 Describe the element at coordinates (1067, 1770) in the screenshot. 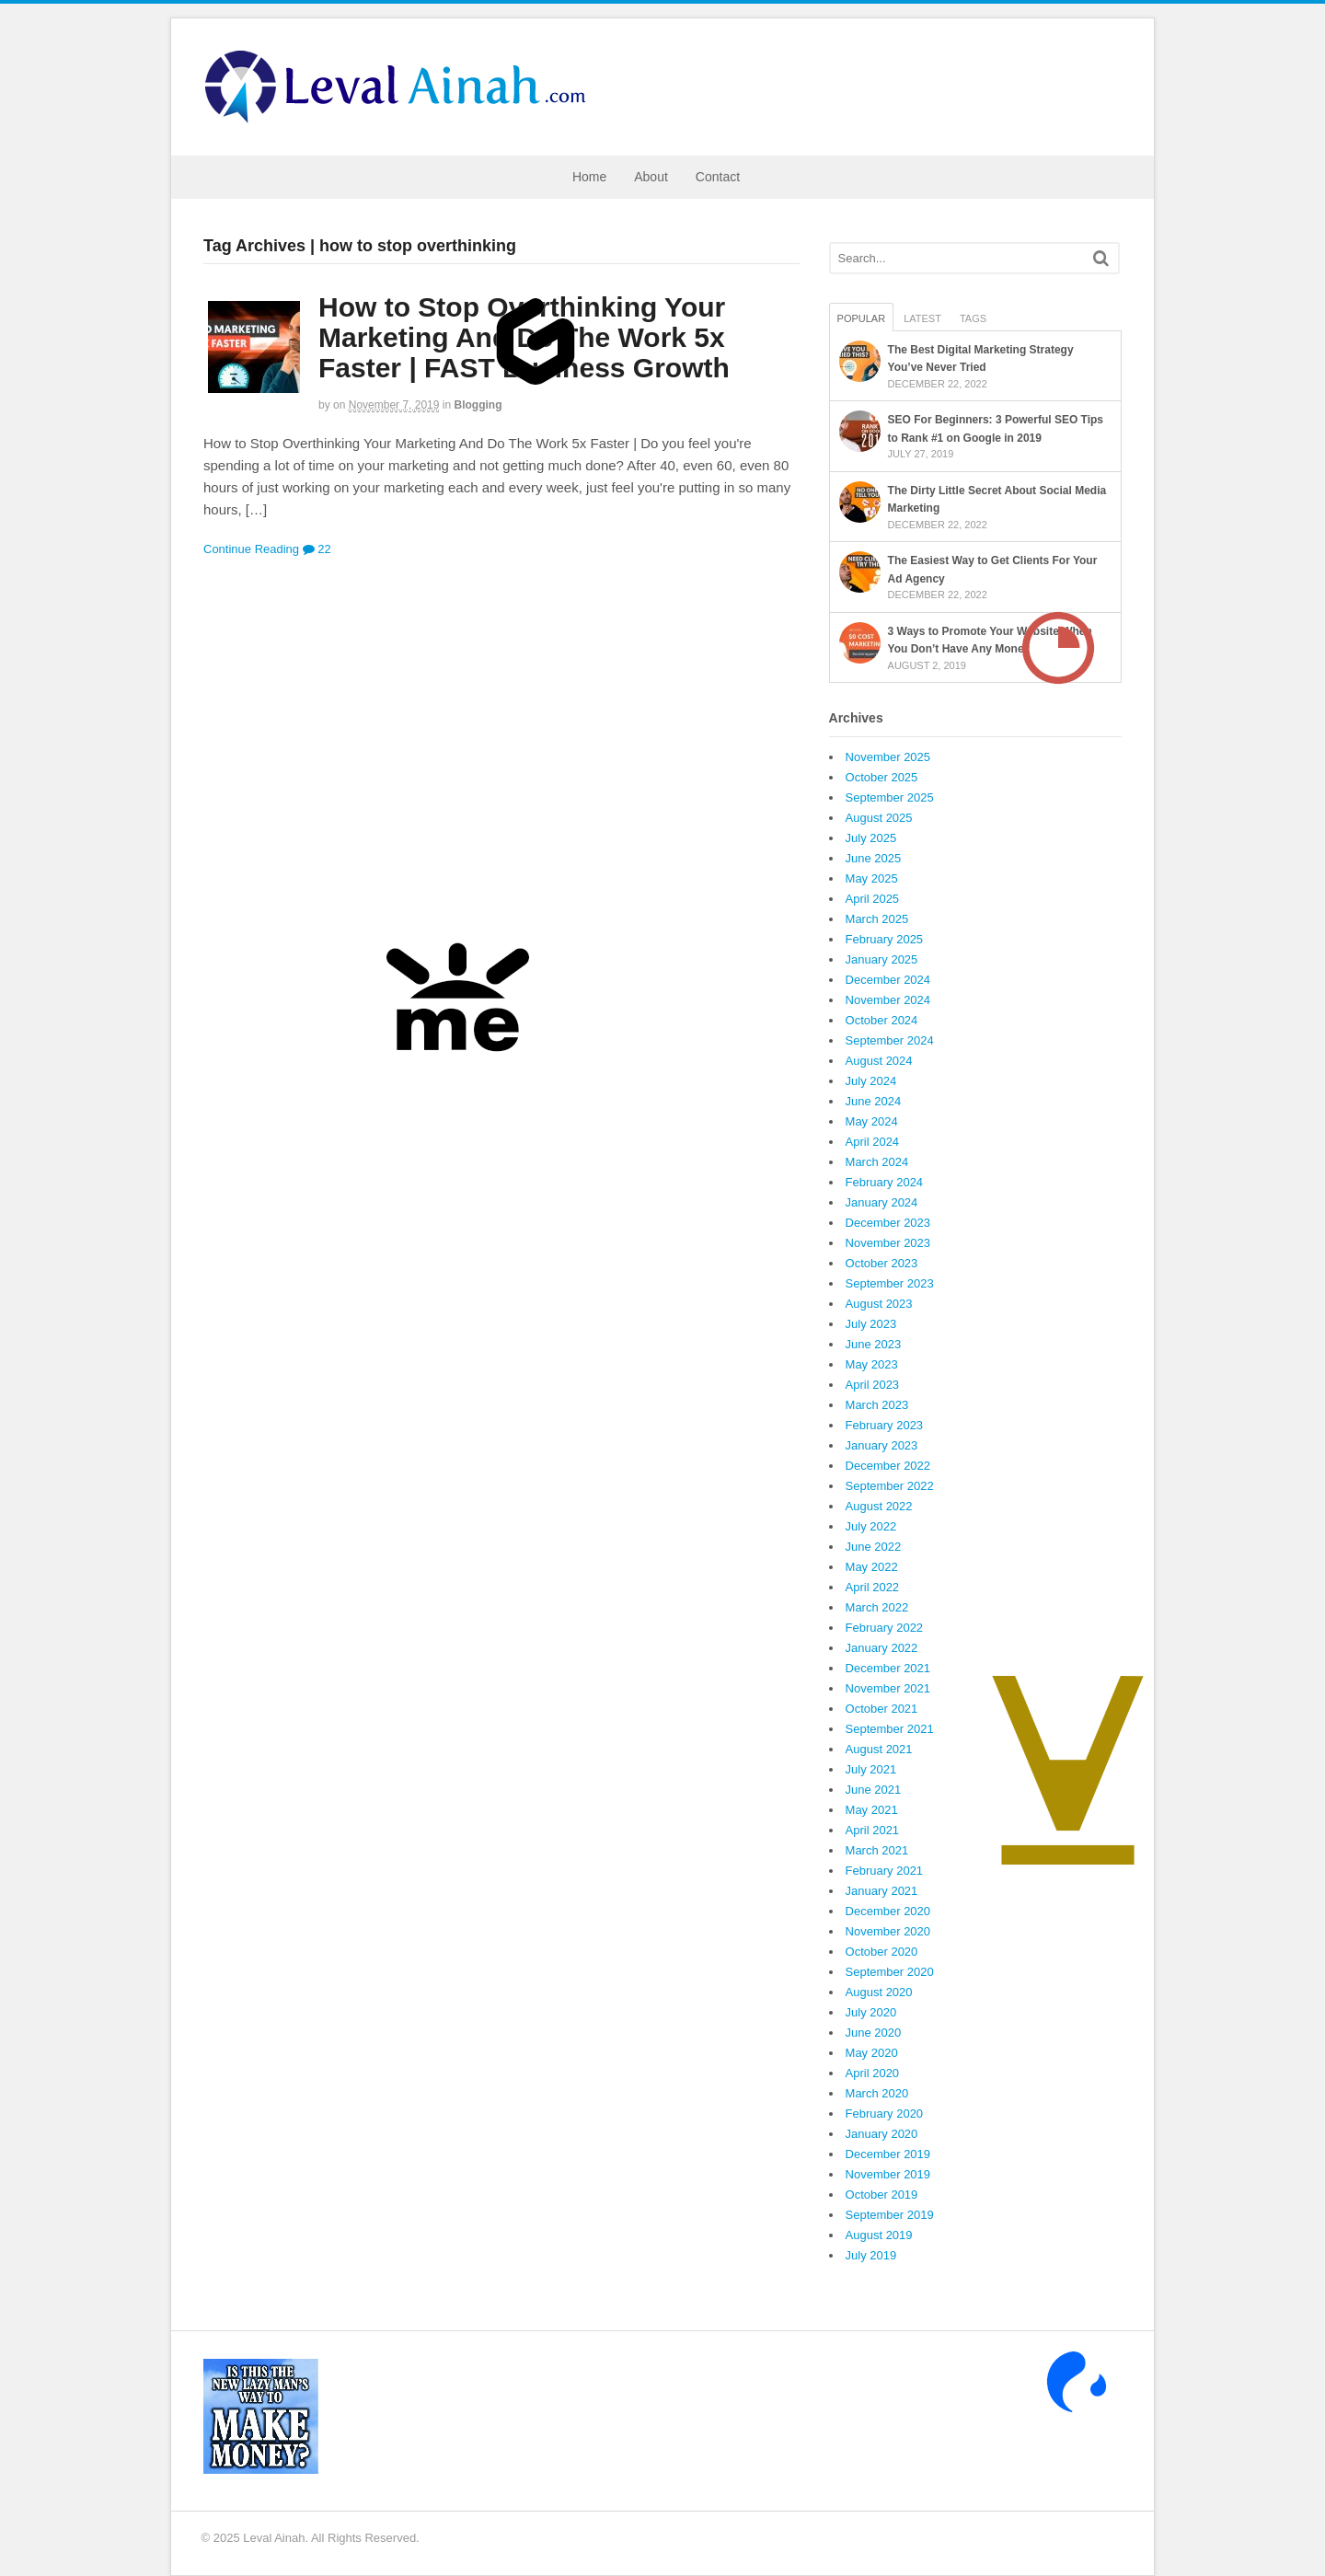

I see `visit viblo platform` at that location.